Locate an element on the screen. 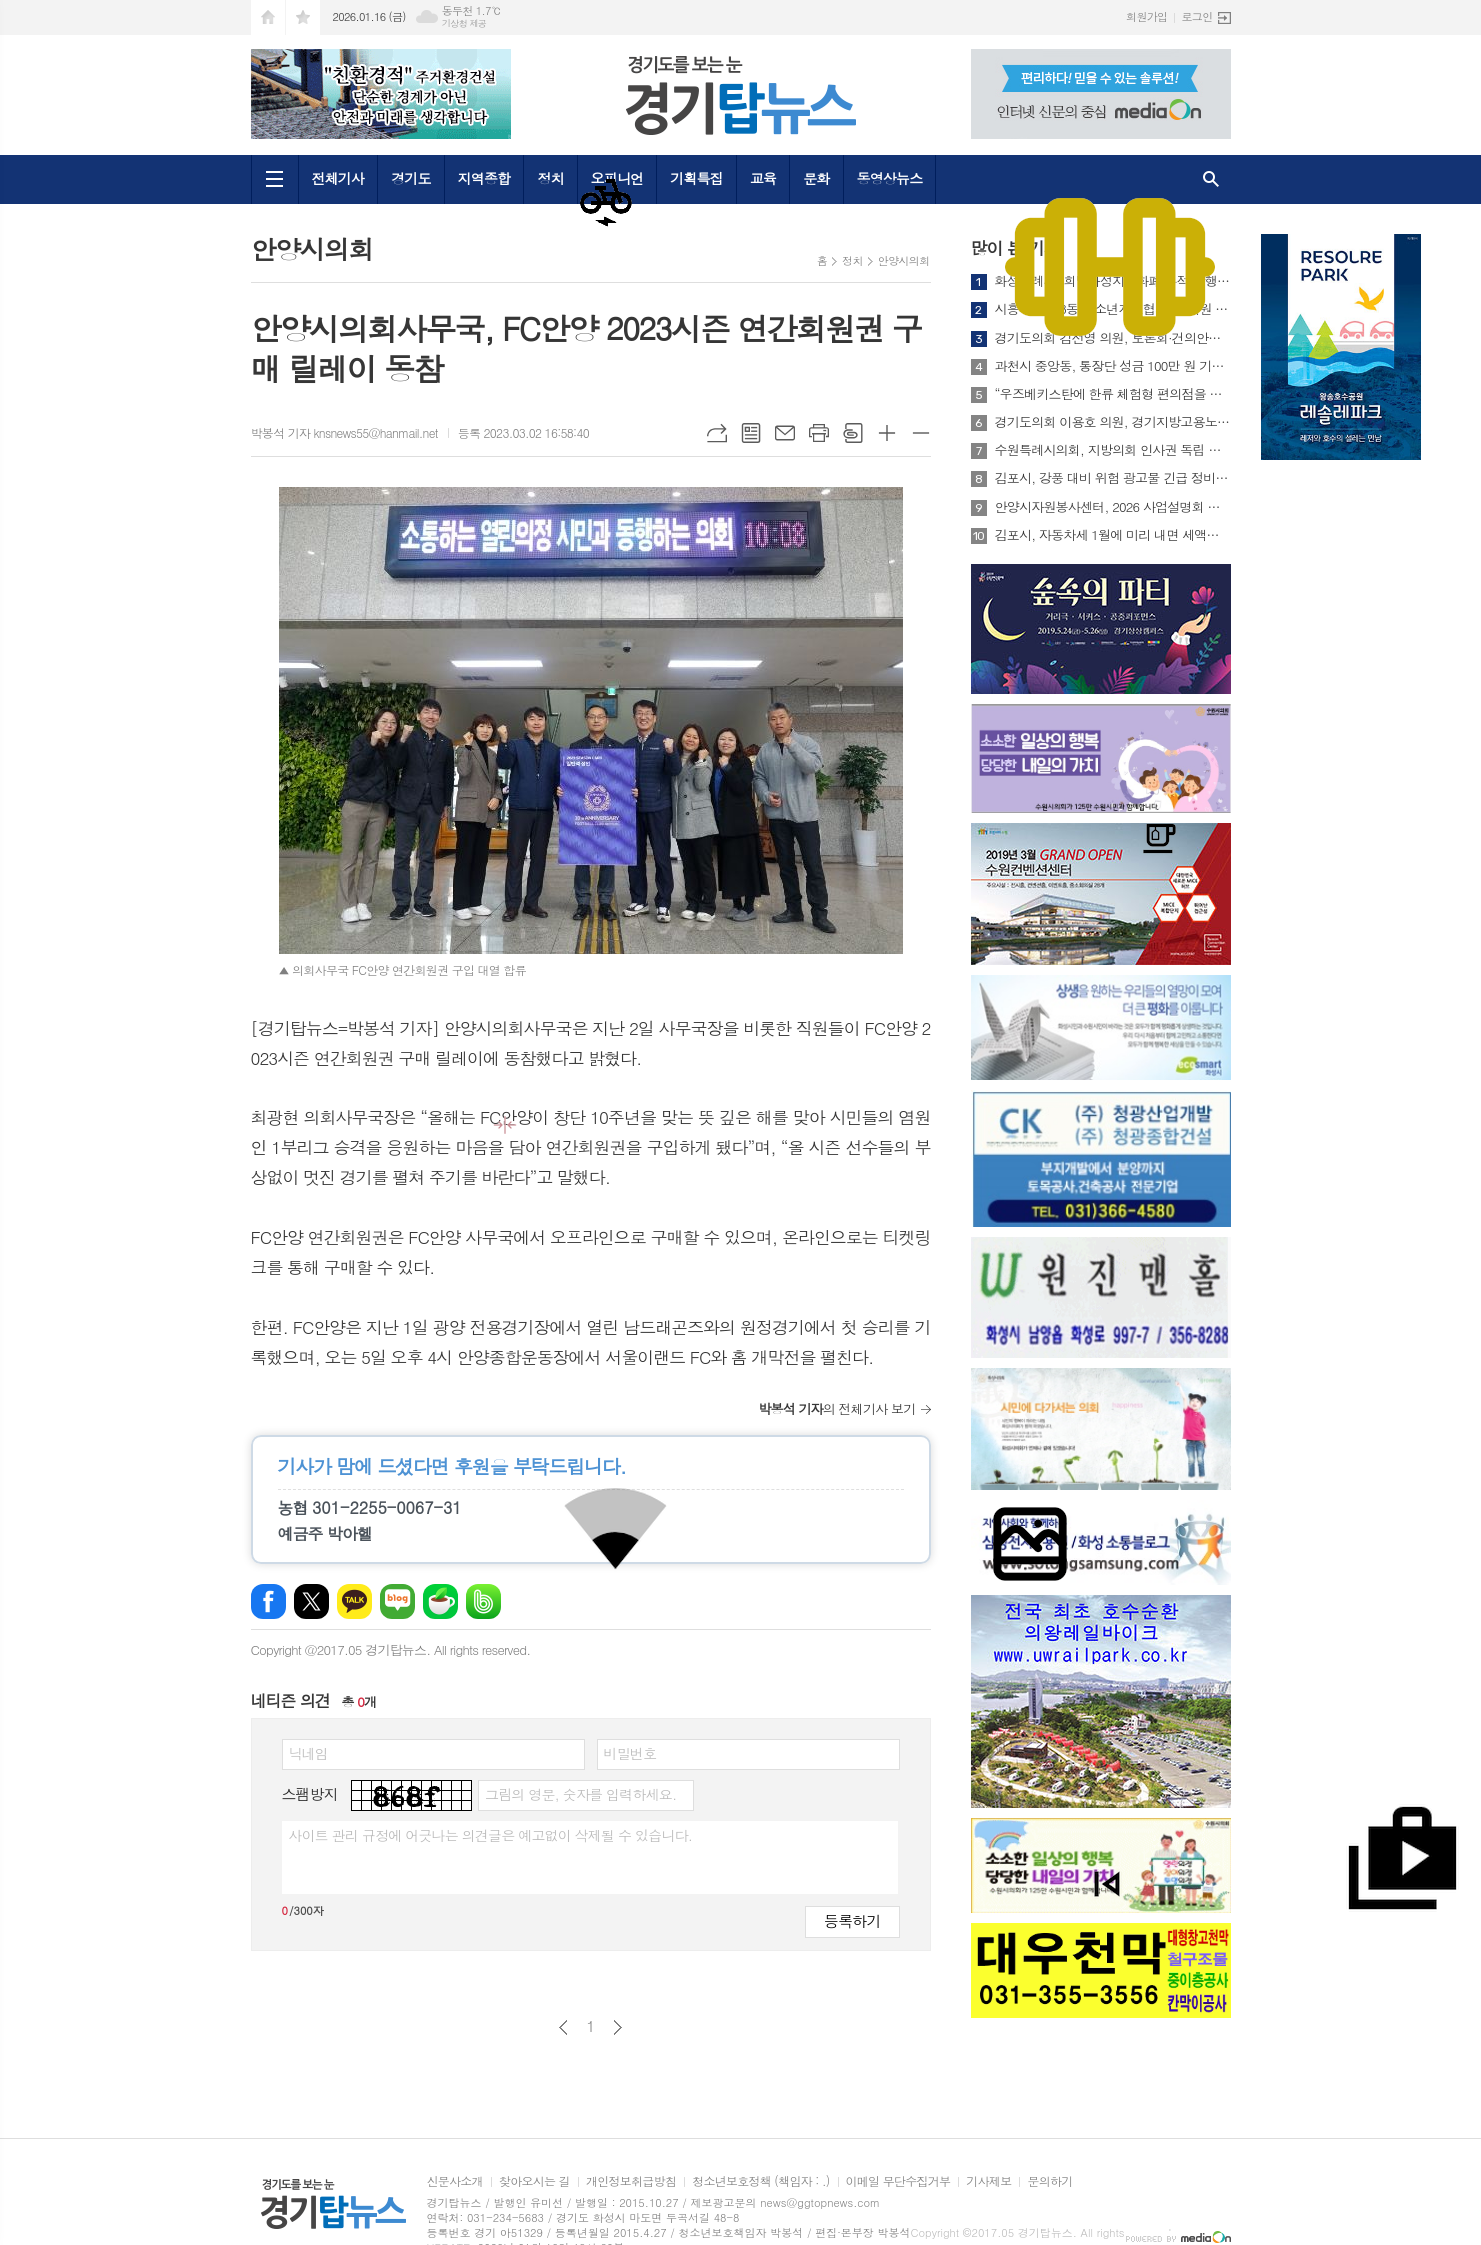 The height and width of the screenshot is (2245, 1481). find nearby electric bike rentals is located at coordinates (606, 203).